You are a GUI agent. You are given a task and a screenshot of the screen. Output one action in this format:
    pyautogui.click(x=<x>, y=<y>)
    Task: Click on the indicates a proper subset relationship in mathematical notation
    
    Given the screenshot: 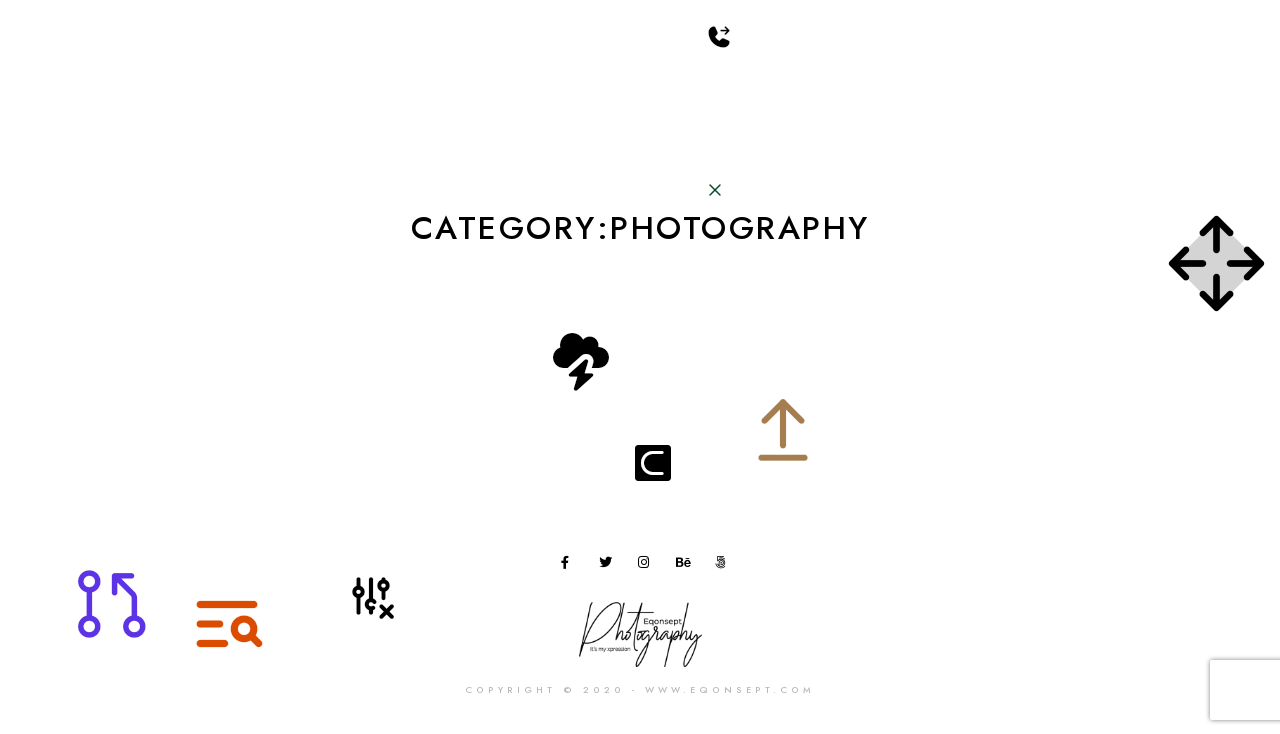 What is the action you would take?
    pyautogui.click(x=653, y=463)
    